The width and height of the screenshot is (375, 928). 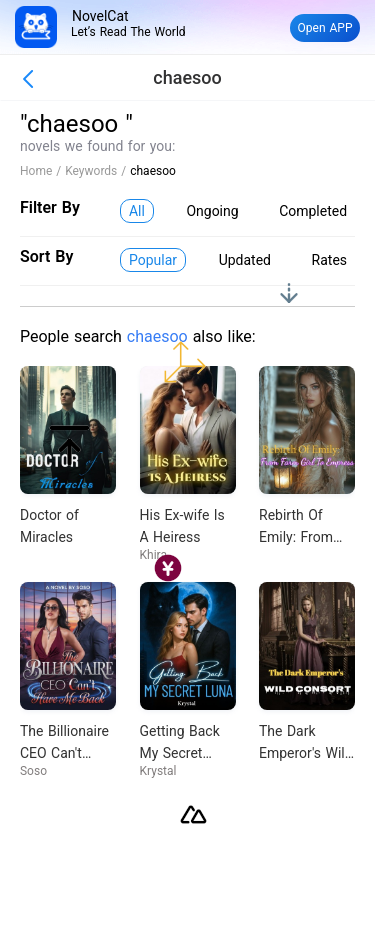 What do you see at coordinates (182, 364) in the screenshot?
I see `3D vector or axis visualization tool` at bounding box center [182, 364].